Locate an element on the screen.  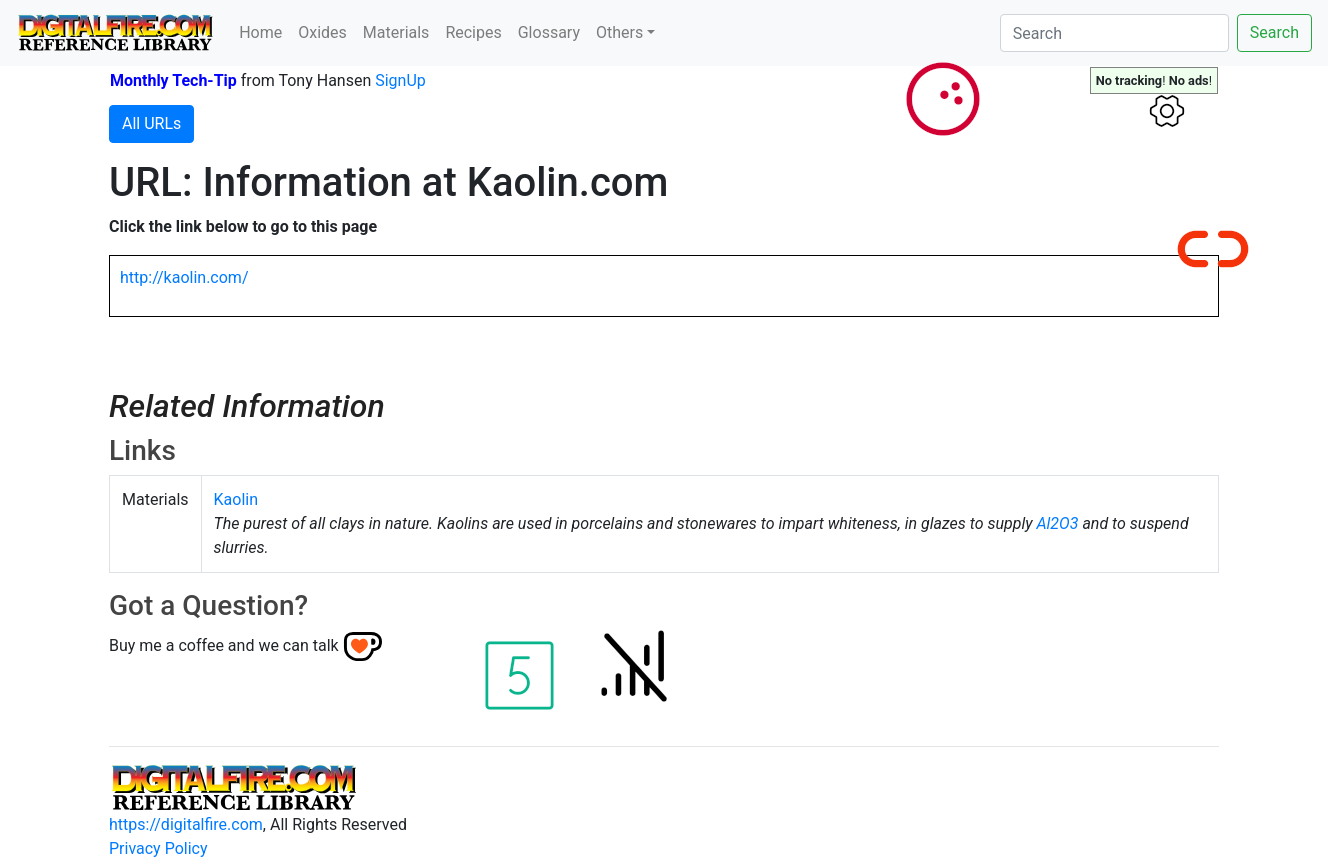
access bowling or sports games is located at coordinates (943, 99).